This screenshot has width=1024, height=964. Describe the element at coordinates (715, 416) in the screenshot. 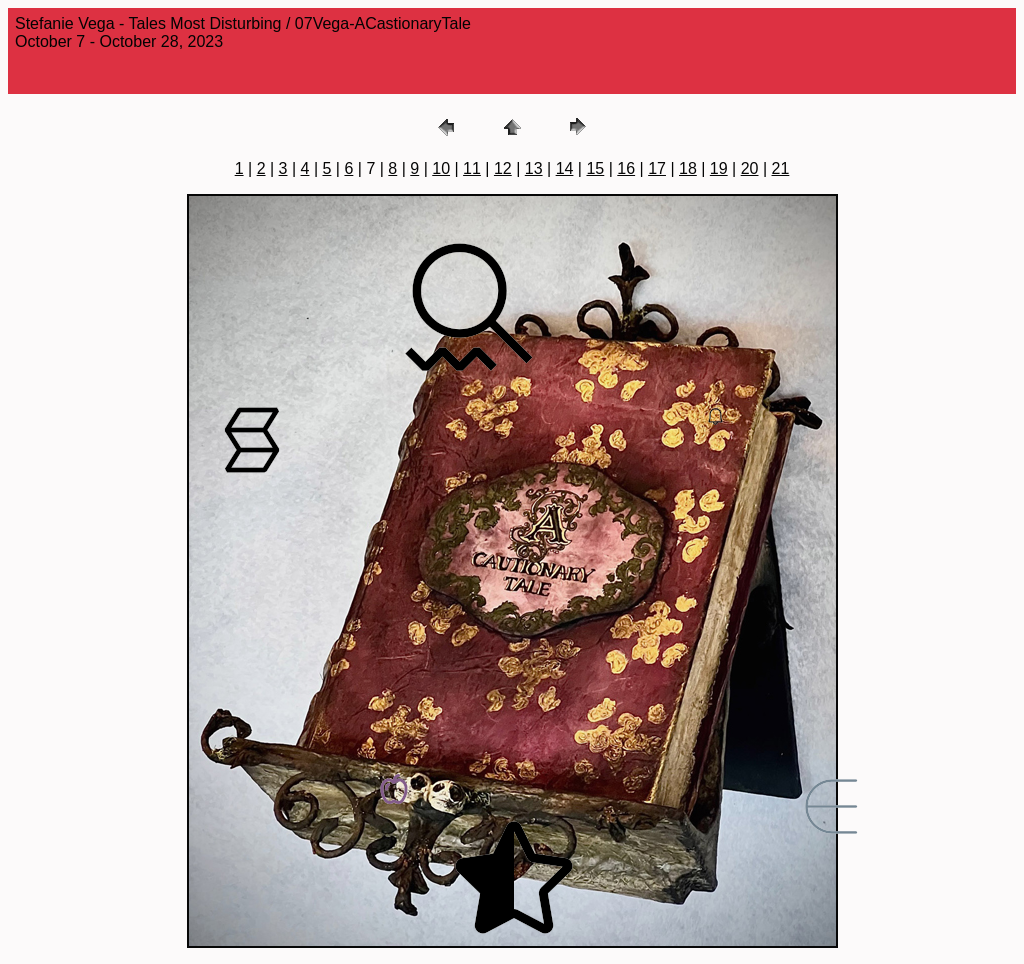

I see `view notifications` at that location.